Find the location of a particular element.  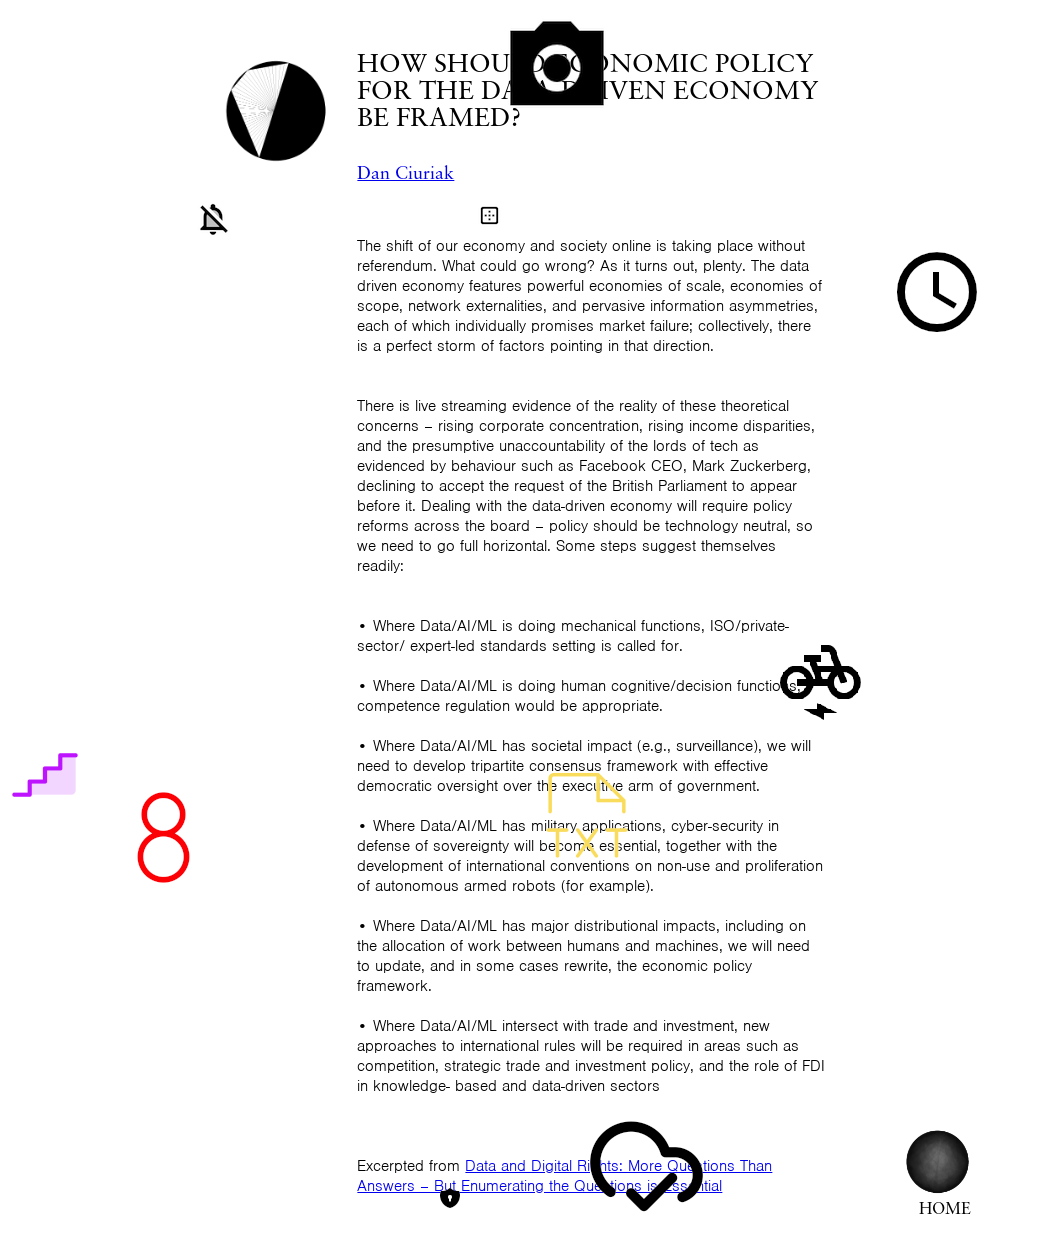

view step count or fitness progress is located at coordinates (45, 775).